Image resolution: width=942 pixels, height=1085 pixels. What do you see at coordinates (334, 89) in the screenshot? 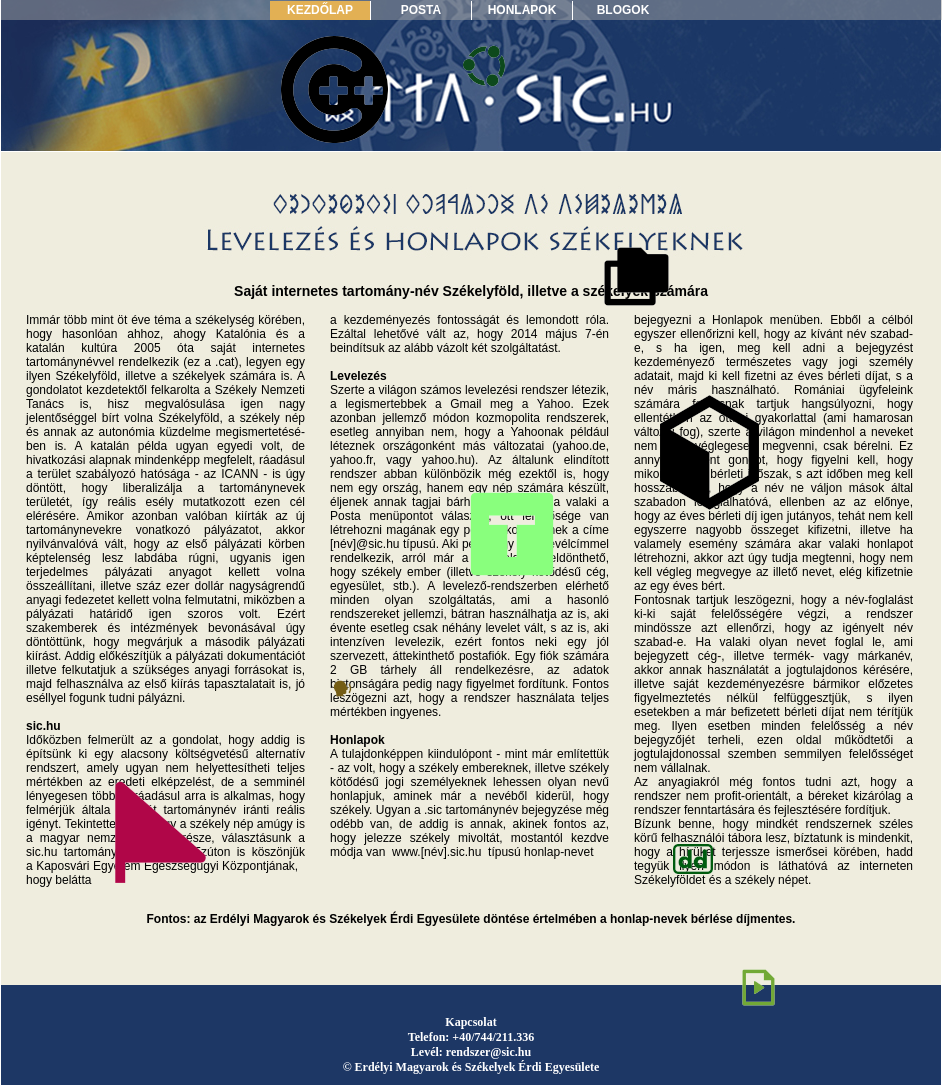
I see `c++ builder IDE logo` at bounding box center [334, 89].